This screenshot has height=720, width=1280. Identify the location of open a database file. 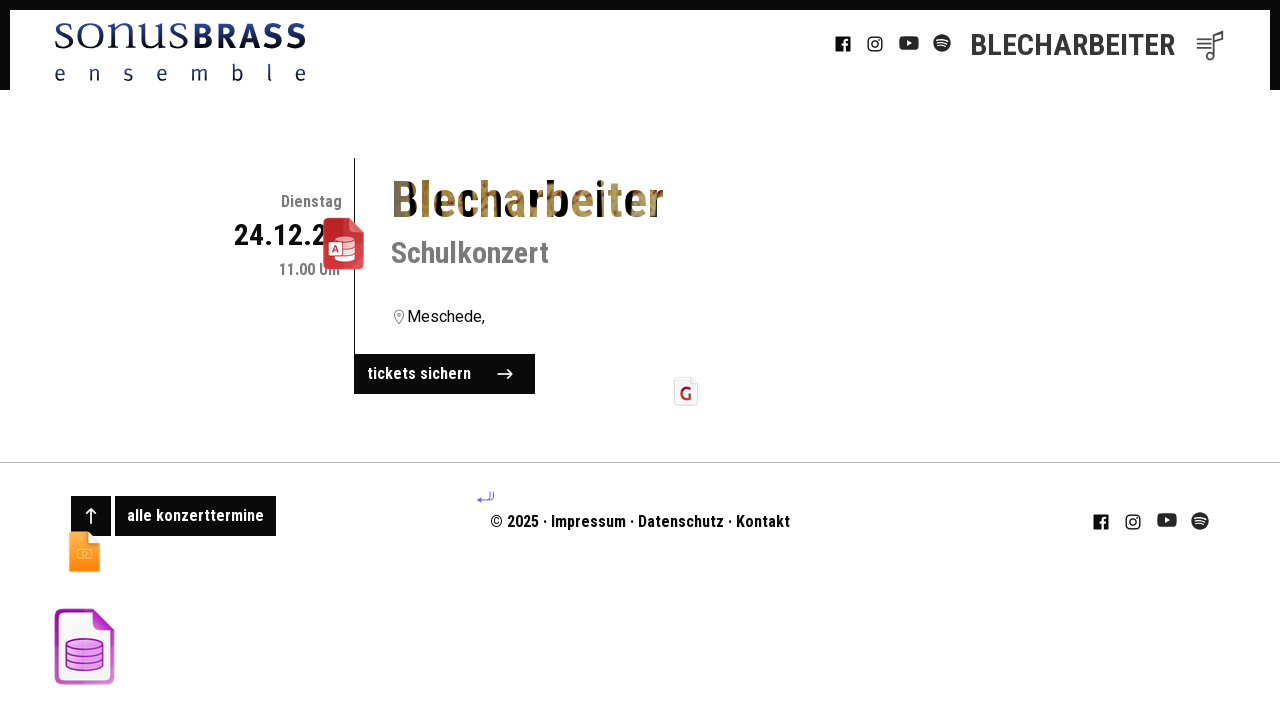
(84, 646).